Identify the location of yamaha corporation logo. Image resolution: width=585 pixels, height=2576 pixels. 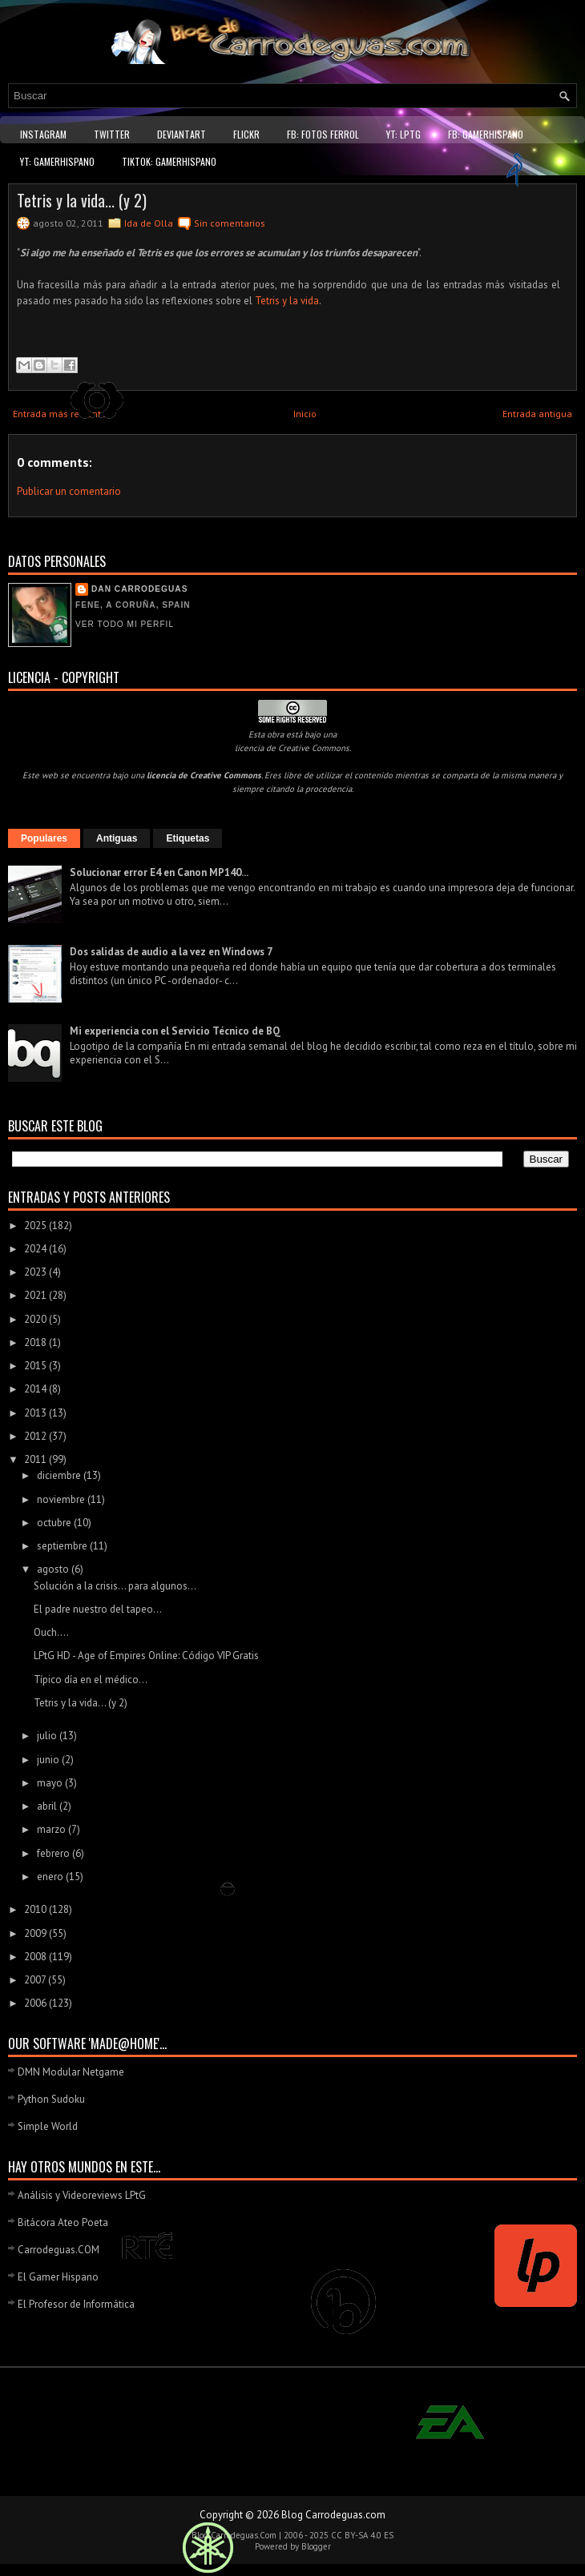
(208, 2547).